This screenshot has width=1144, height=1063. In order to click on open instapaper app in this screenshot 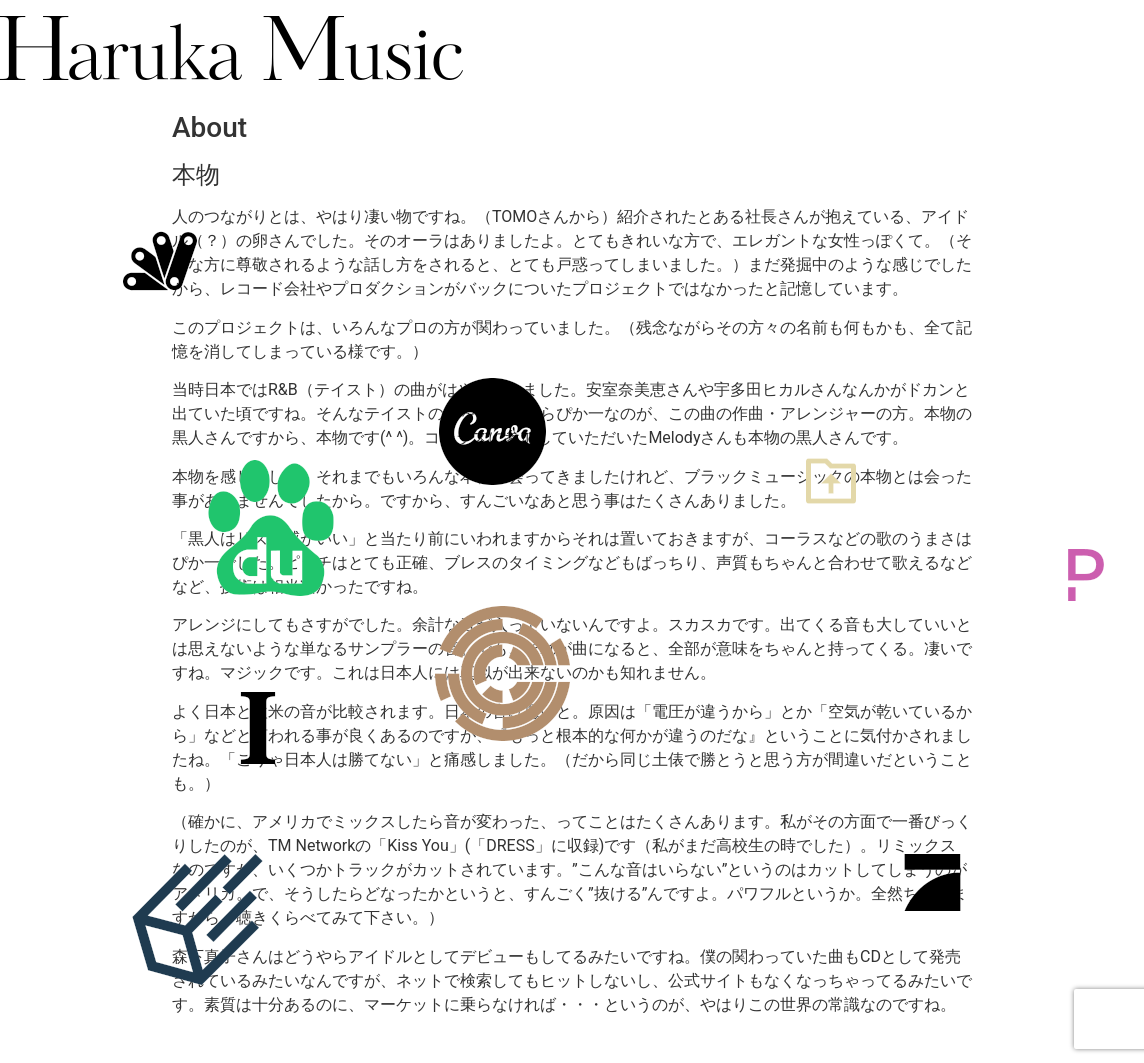, I will do `click(258, 728)`.